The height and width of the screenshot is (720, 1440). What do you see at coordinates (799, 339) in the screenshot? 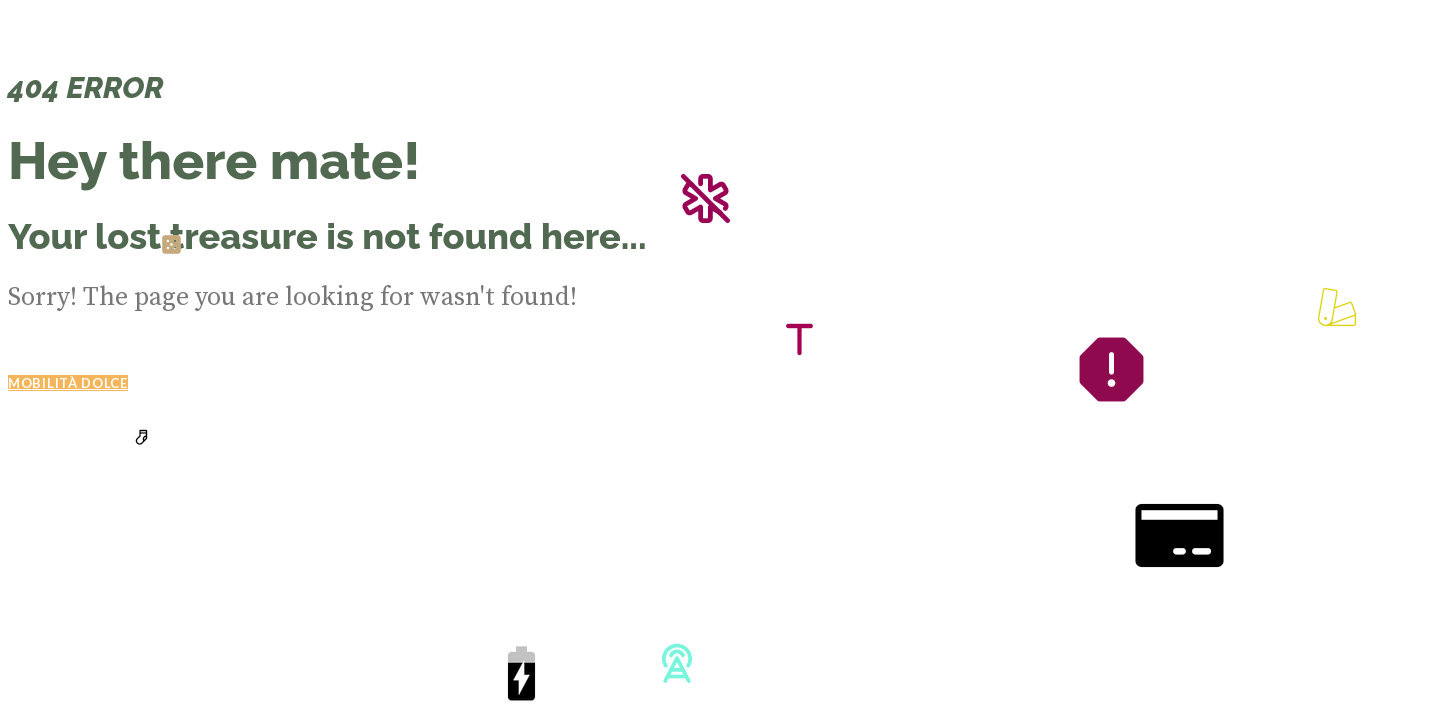
I see `text formatting or typography options` at bounding box center [799, 339].